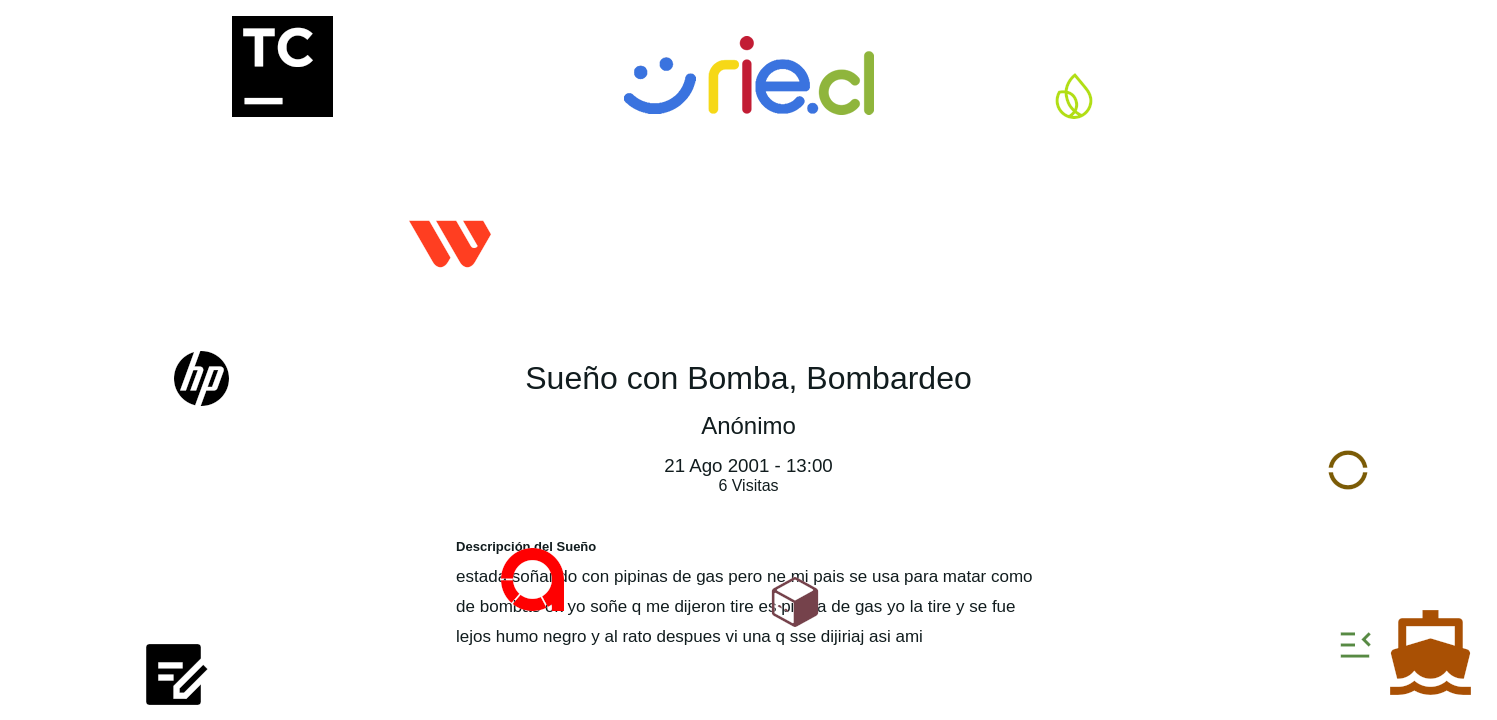 The height and width of the screenshot is (720, 1497). Describe the element at coordinates (532, 579) in the screenshot. I see `akaunting accounting software logo` at that location.